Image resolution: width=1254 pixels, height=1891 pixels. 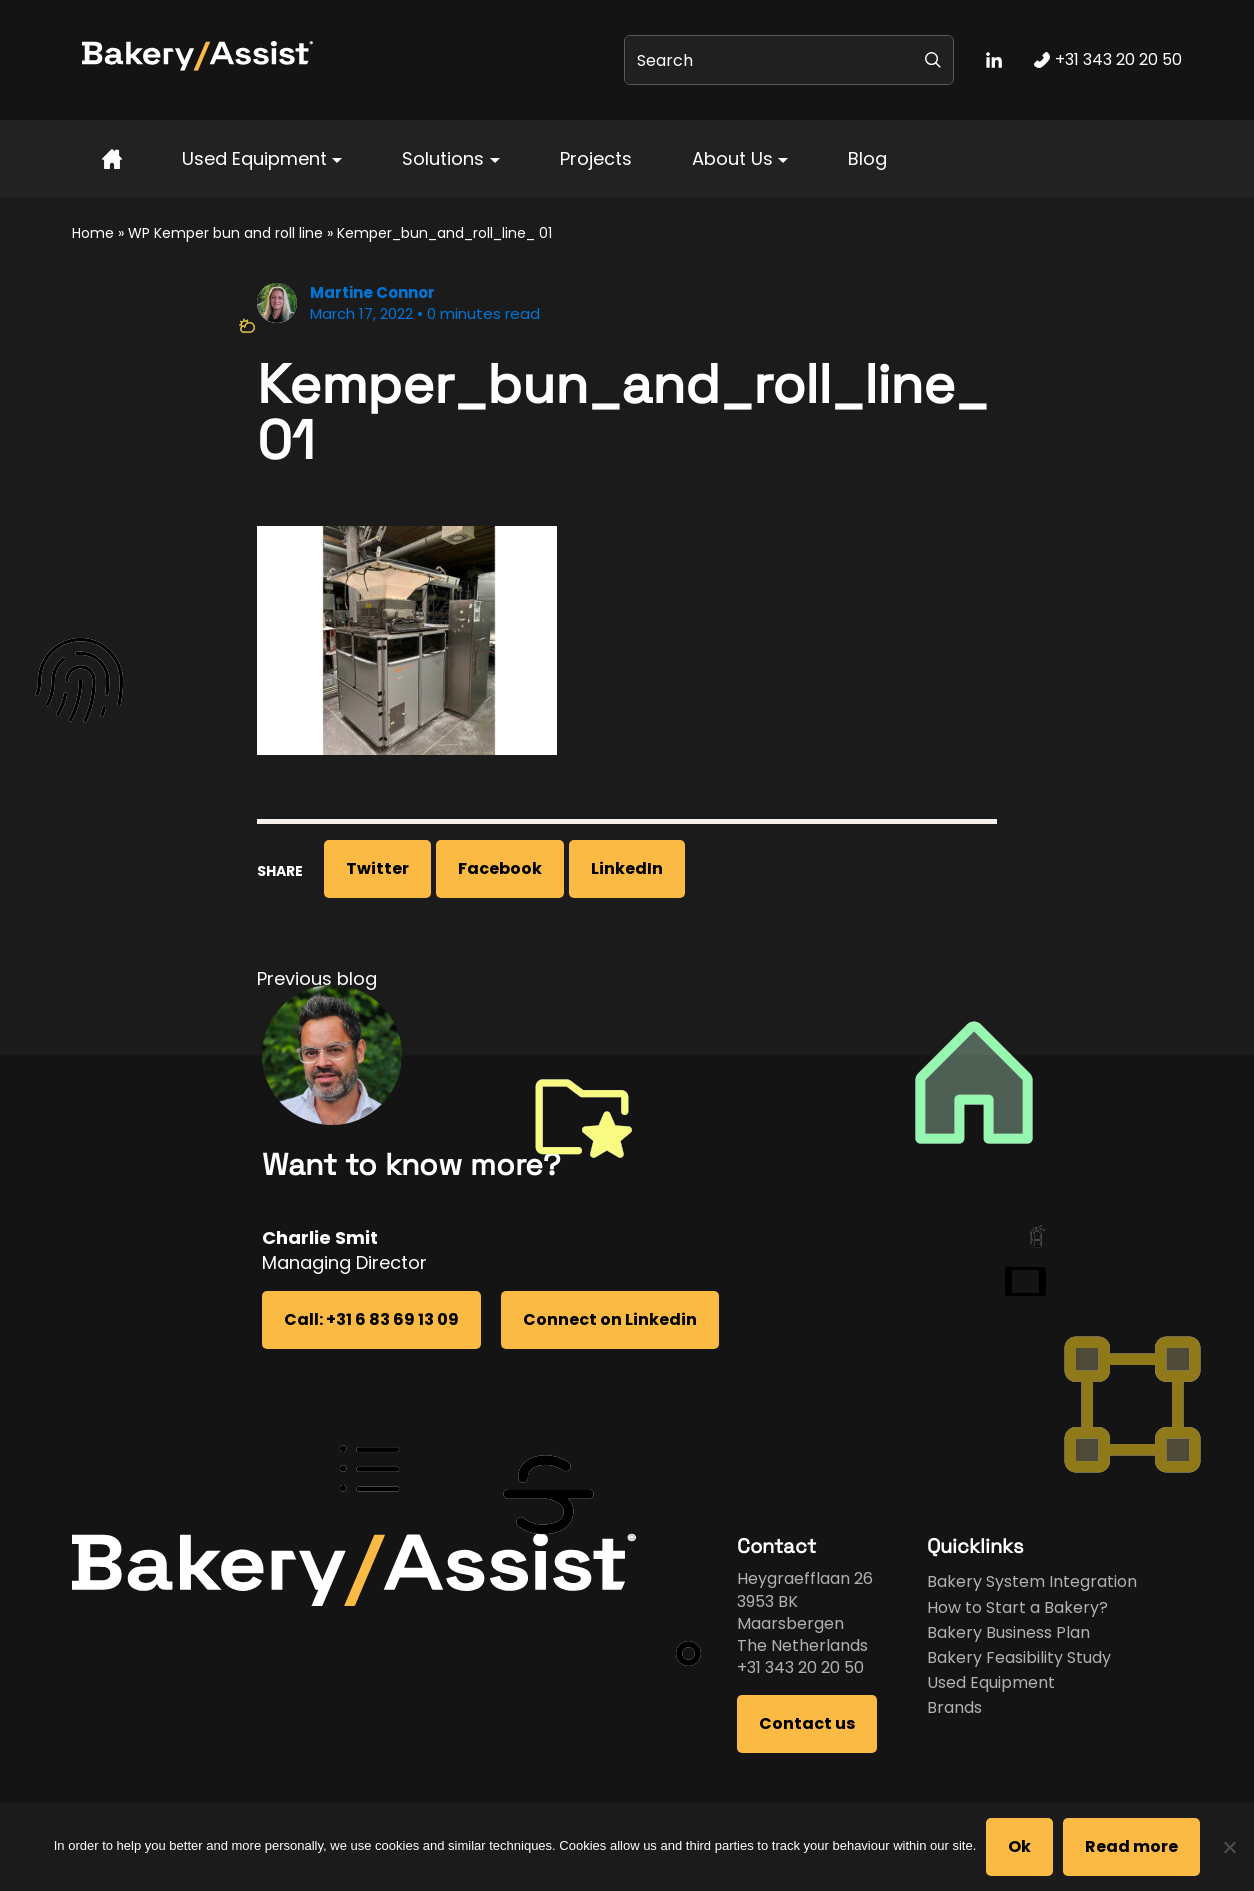 I want to click on authenticate with biometric fingerprint, so click(x=80, y=680).